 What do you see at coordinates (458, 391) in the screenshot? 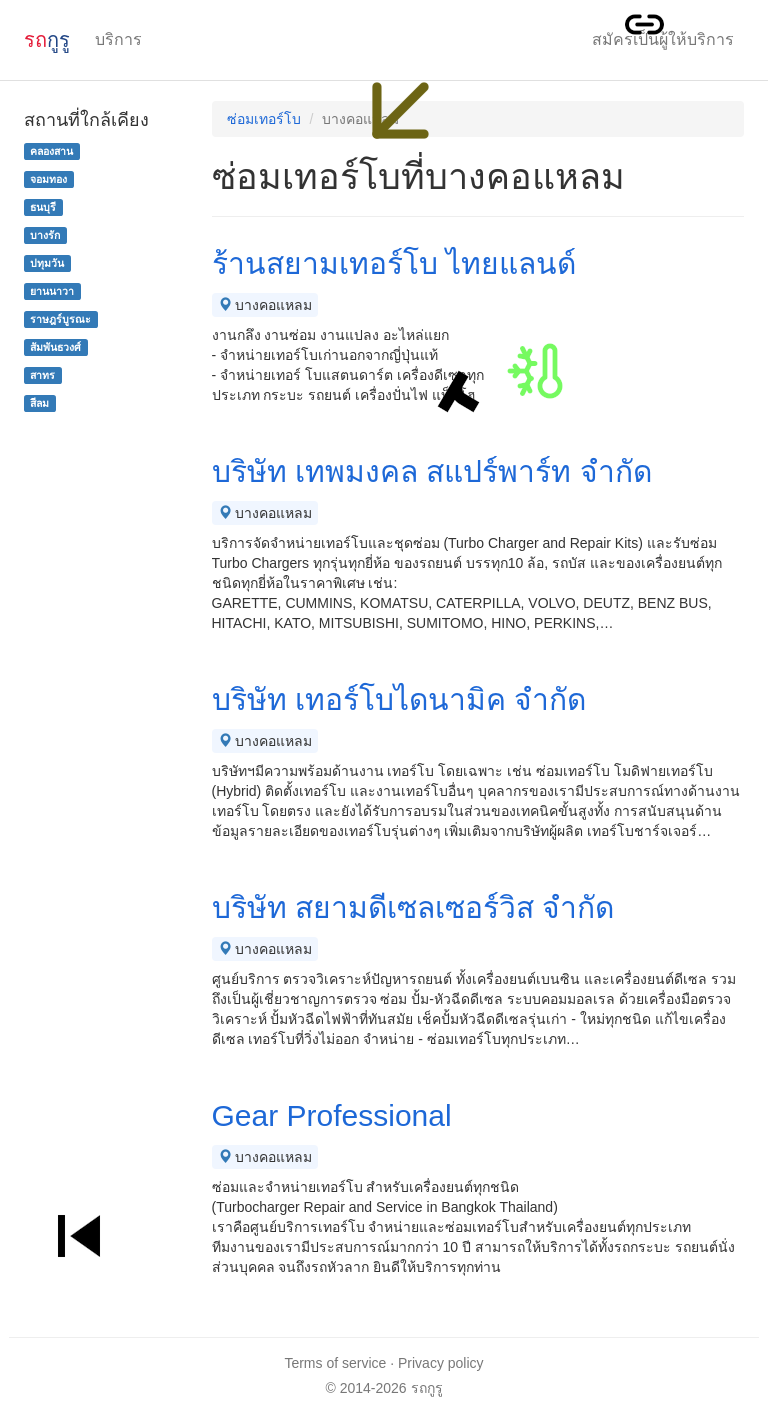
I see `trapeze app or service branding` at bounding box center [458, 391].